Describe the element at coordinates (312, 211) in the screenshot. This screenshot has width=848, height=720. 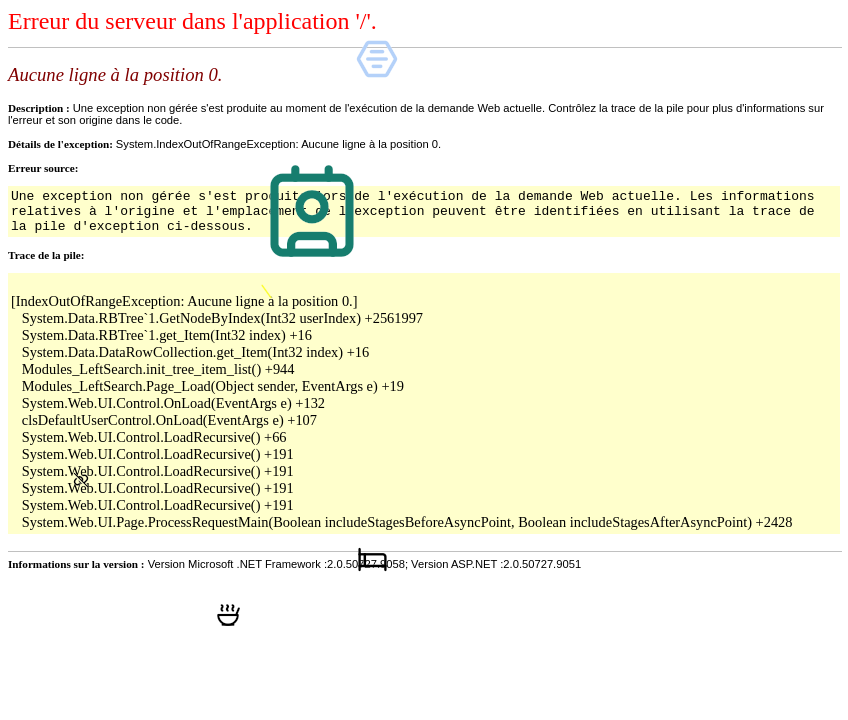
I see `view contact details` at that location.